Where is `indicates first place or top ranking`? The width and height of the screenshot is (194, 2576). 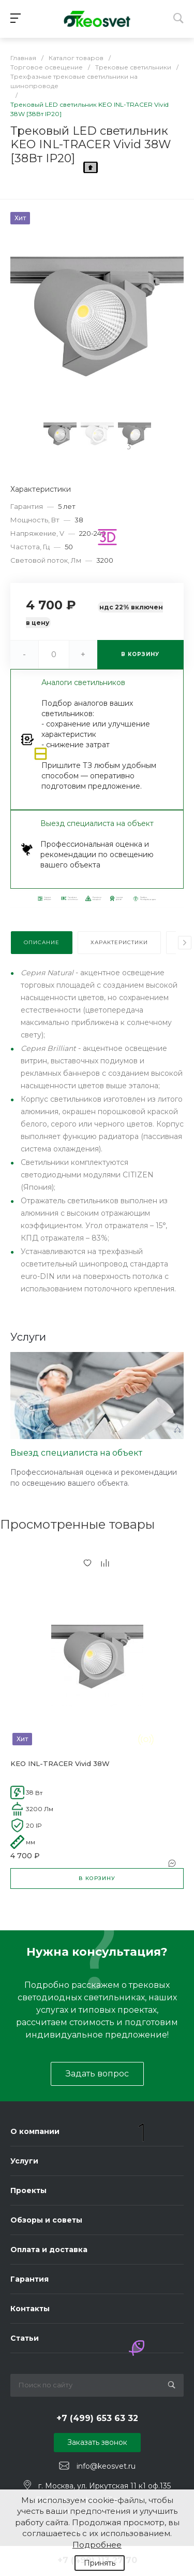 indicates first place or top ranking is located at coordinates (142, 2132).